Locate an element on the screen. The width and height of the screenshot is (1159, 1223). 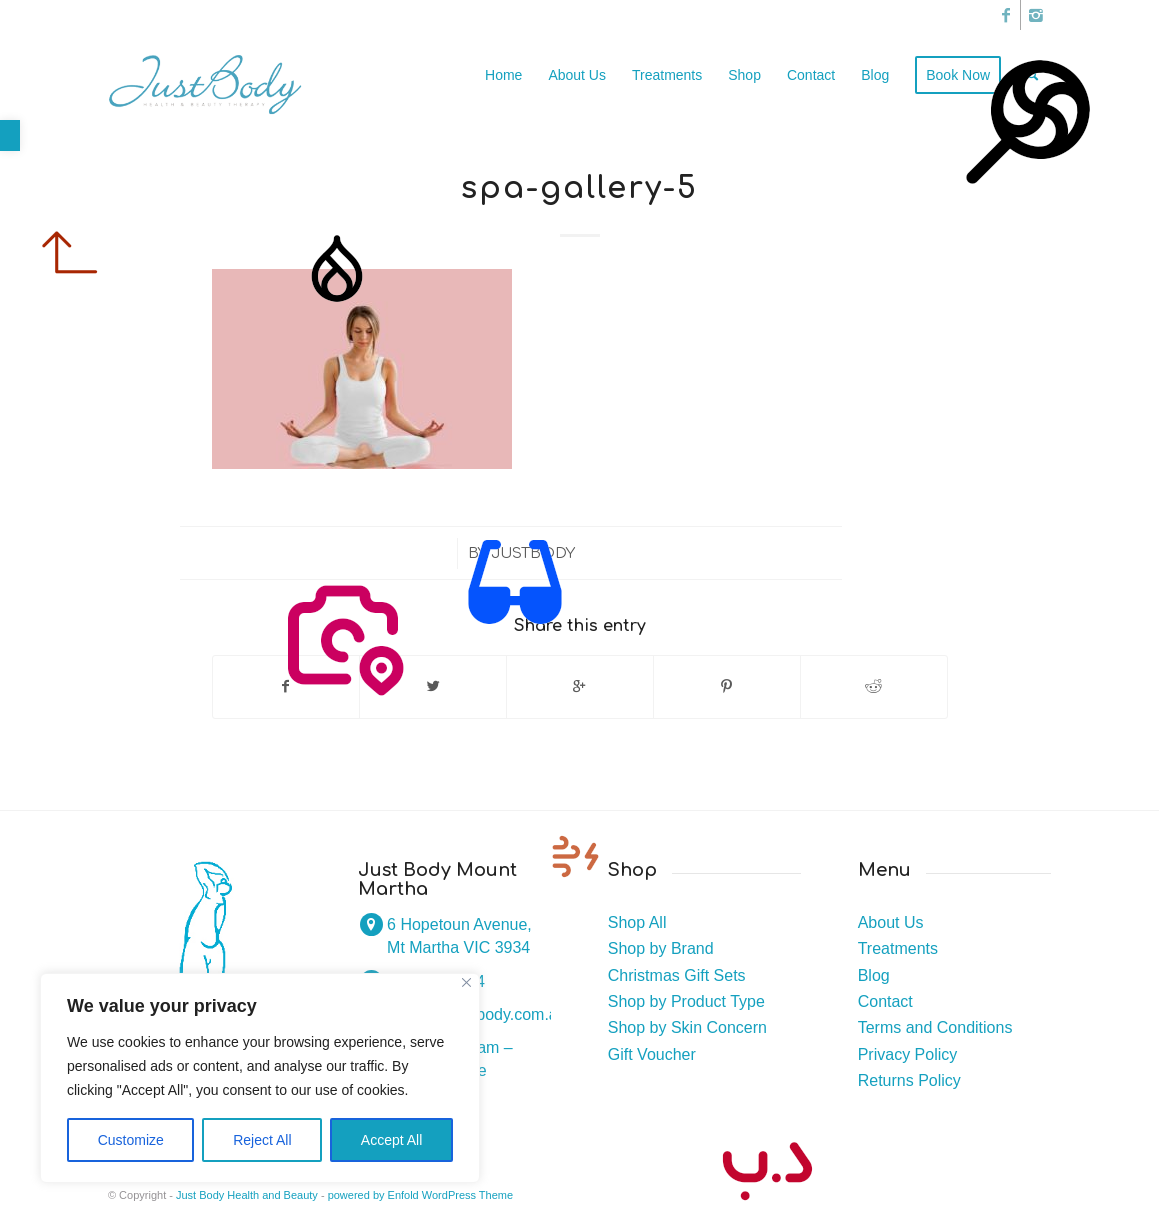
view photos taken at a specific location is located at coordinates (343, 635).